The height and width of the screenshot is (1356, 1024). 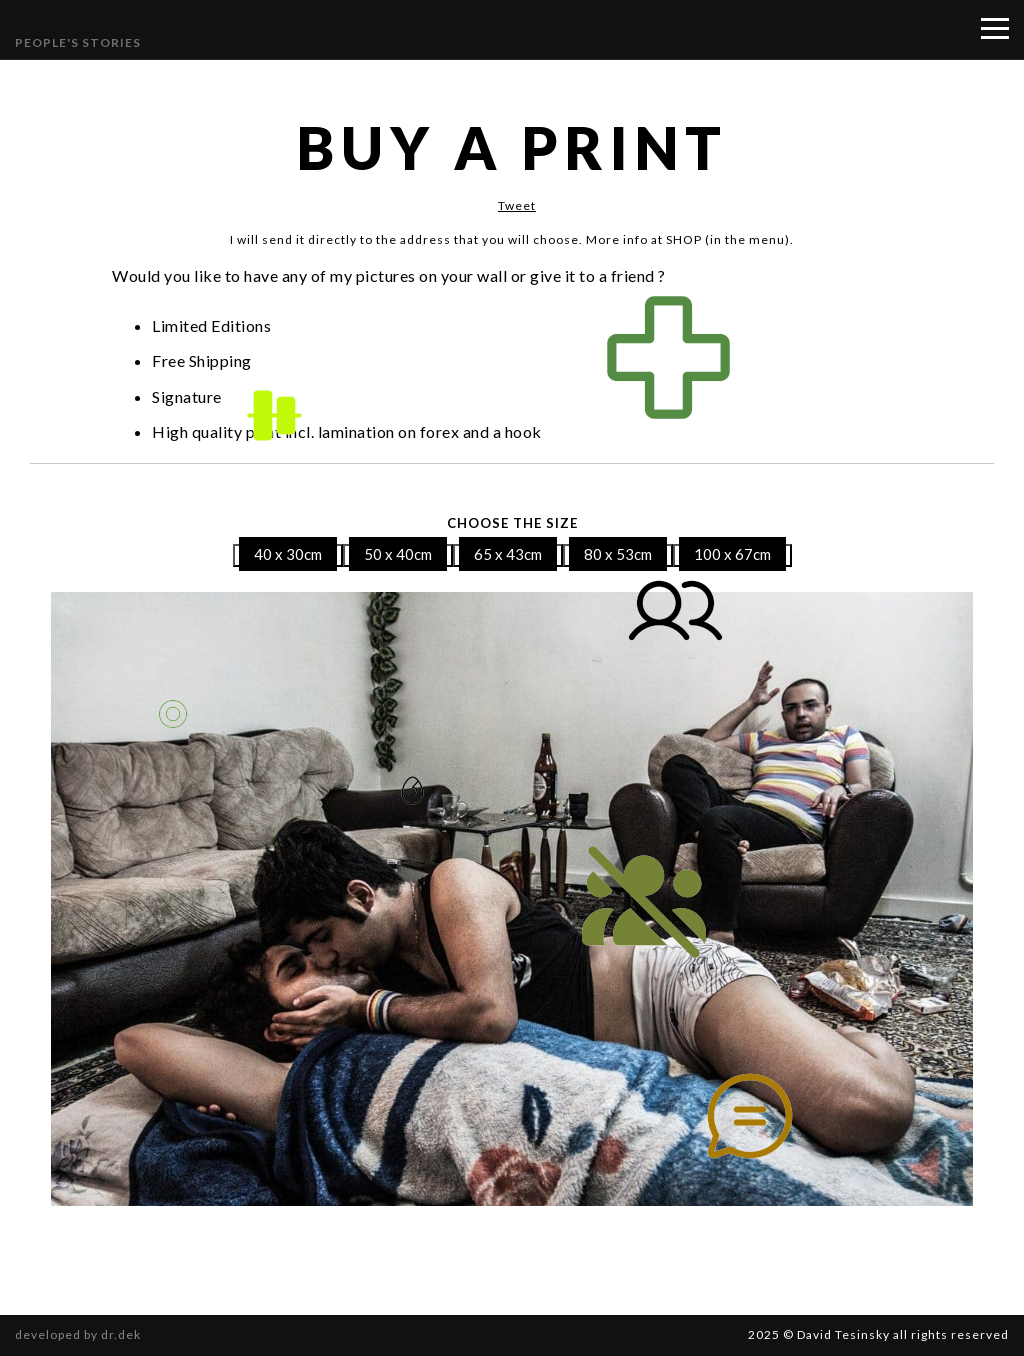 I want to click on access health or medical information, so click(x=668, y=357).